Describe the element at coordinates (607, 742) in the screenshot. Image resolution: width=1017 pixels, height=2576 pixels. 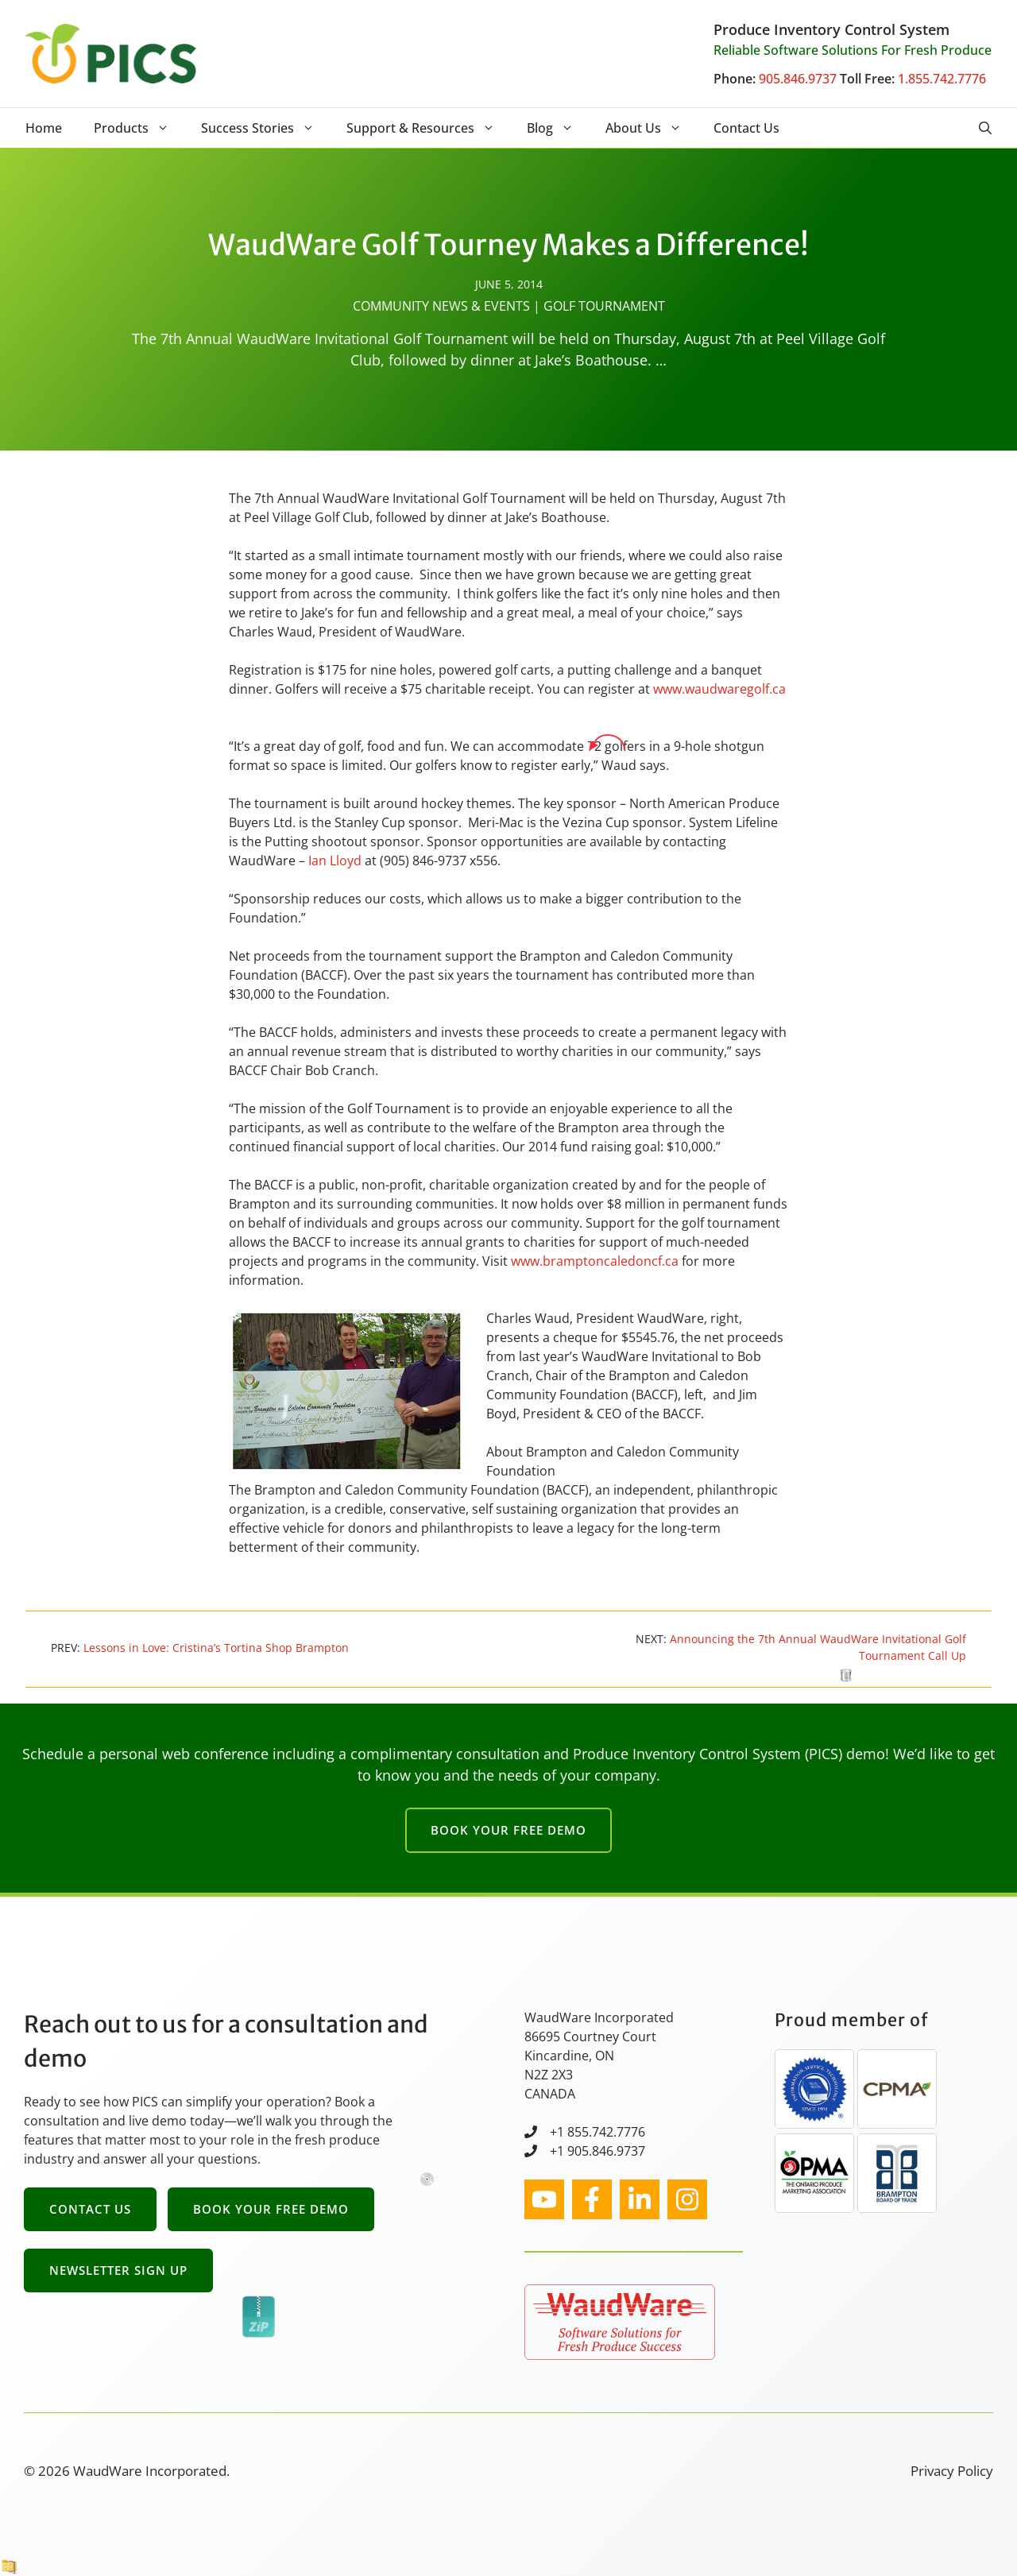
I see `undo the last action` at that location.